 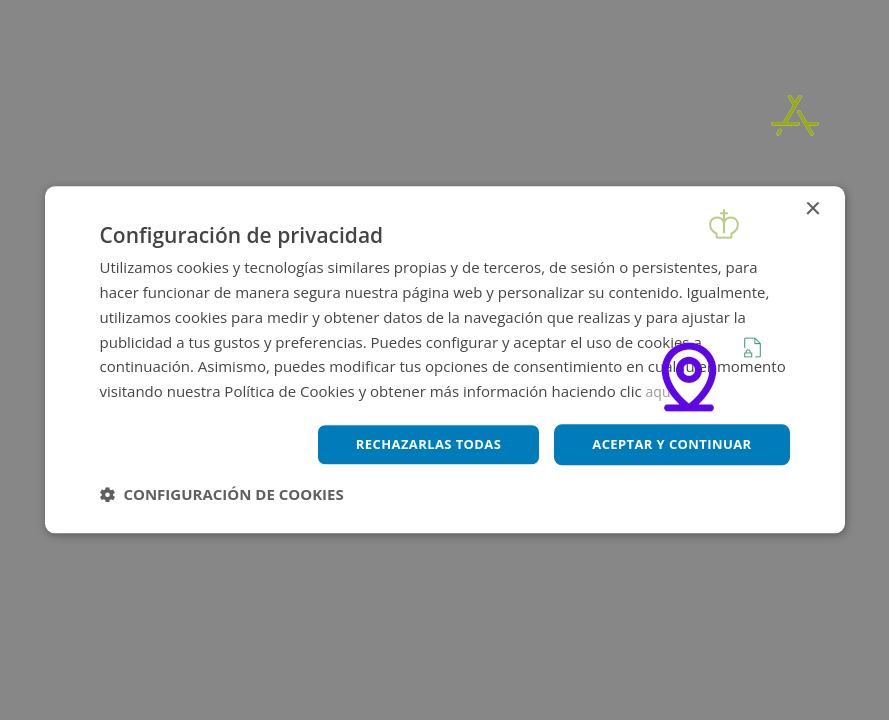 I want to click on open the app store, so click(x=795, y=117).